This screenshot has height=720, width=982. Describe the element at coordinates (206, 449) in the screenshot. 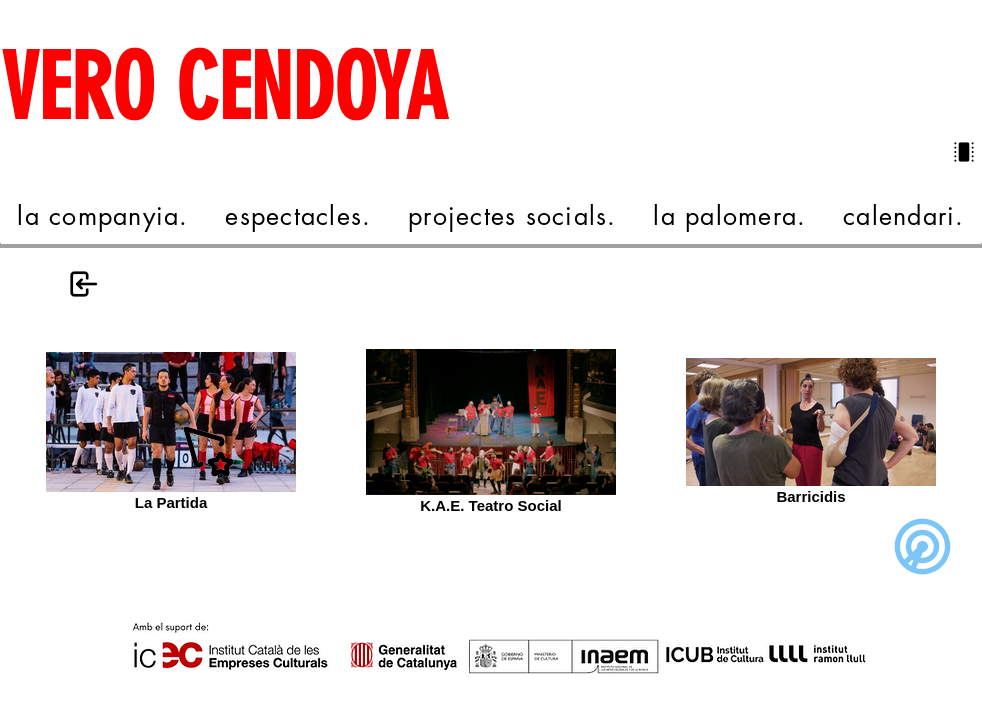

I see `add cursor action to favorites` at that location.